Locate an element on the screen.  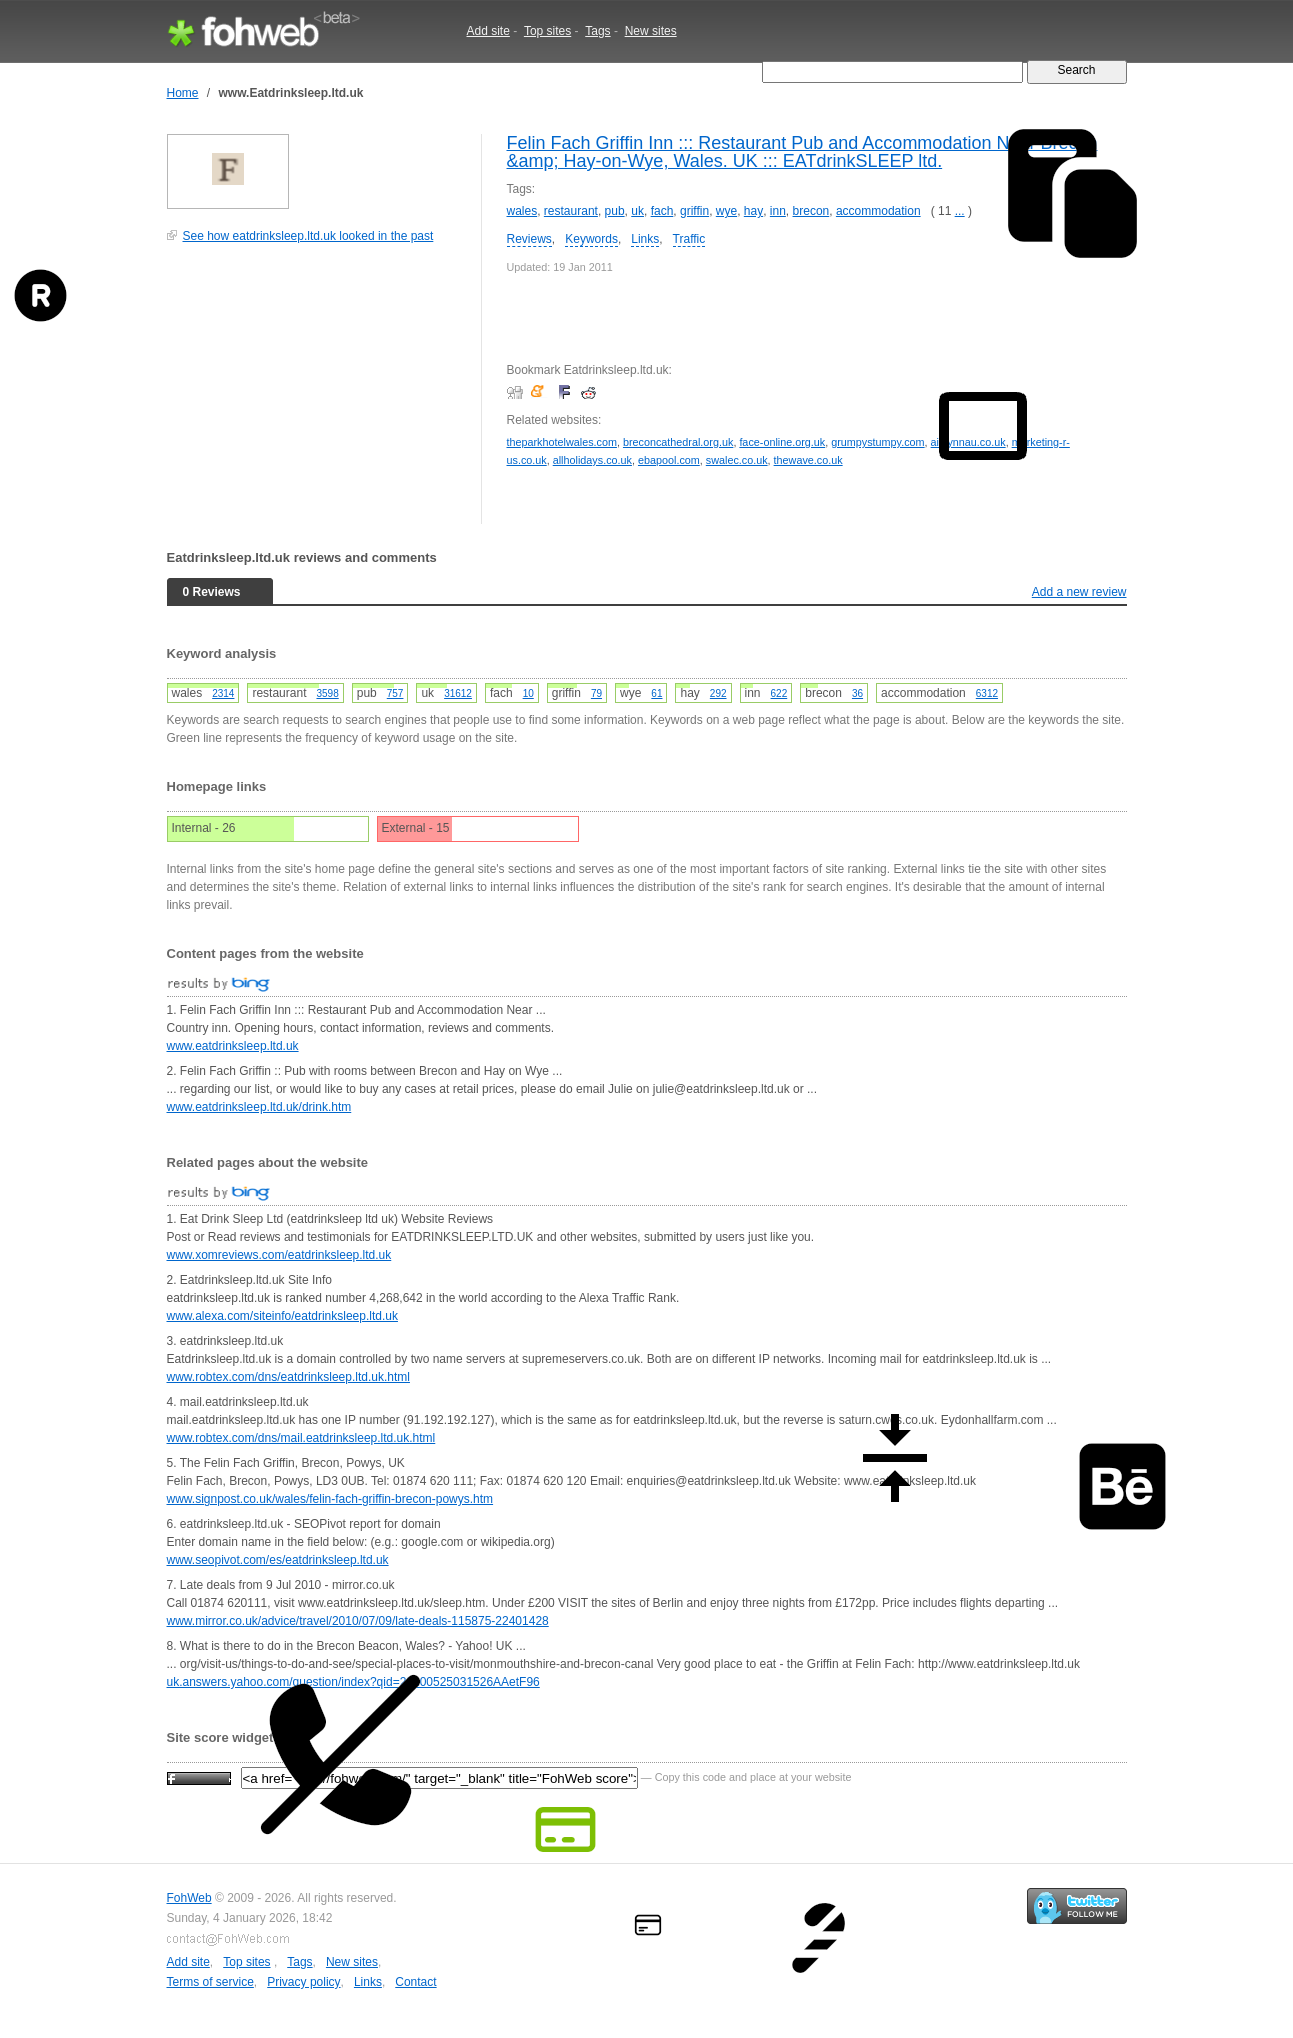
indicates registered trademark status is located at coordinates (40, 295).